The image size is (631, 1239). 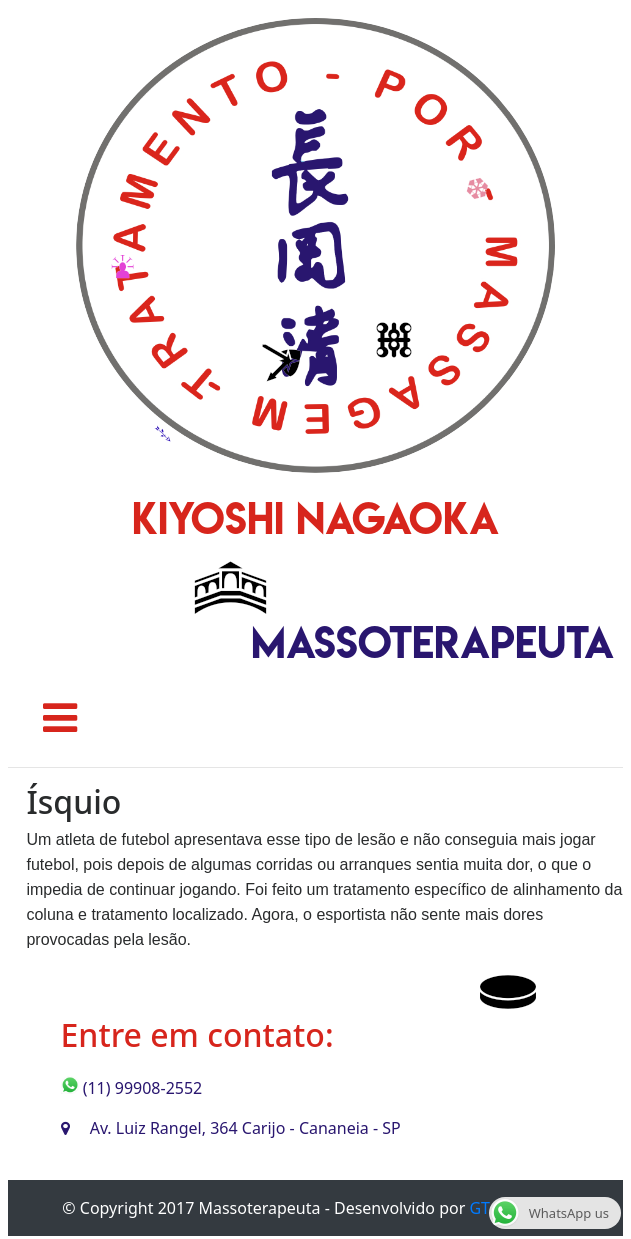 What do you see at coordinates (394, 340) in the screenshot?
I see `access network or connection settings` at bounding box center [394, 340].